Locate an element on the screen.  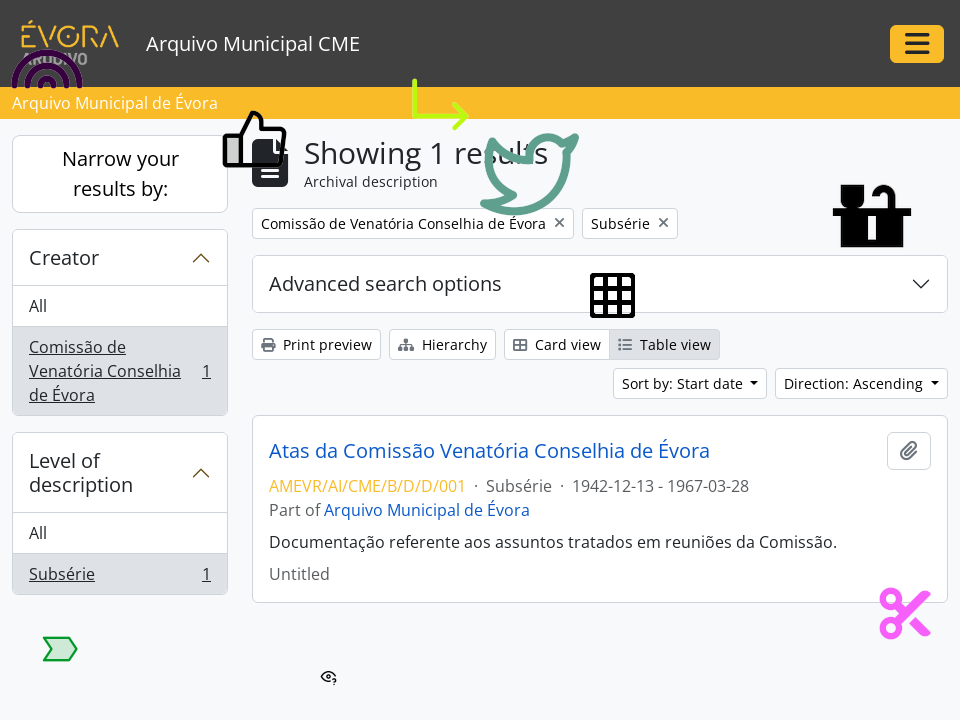
open Twitter app or profile is located at coordinates (529, 174).